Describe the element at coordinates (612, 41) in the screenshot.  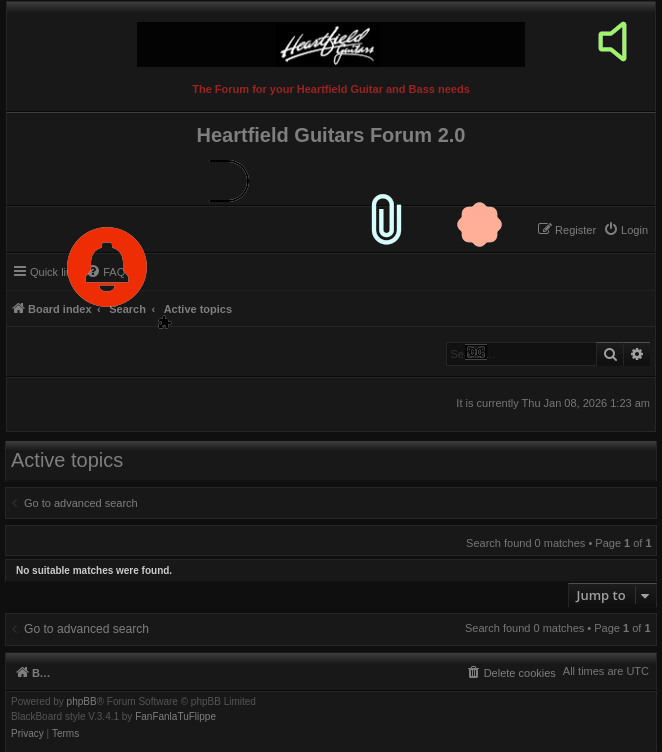
I see `mute audio or sound` at that location.